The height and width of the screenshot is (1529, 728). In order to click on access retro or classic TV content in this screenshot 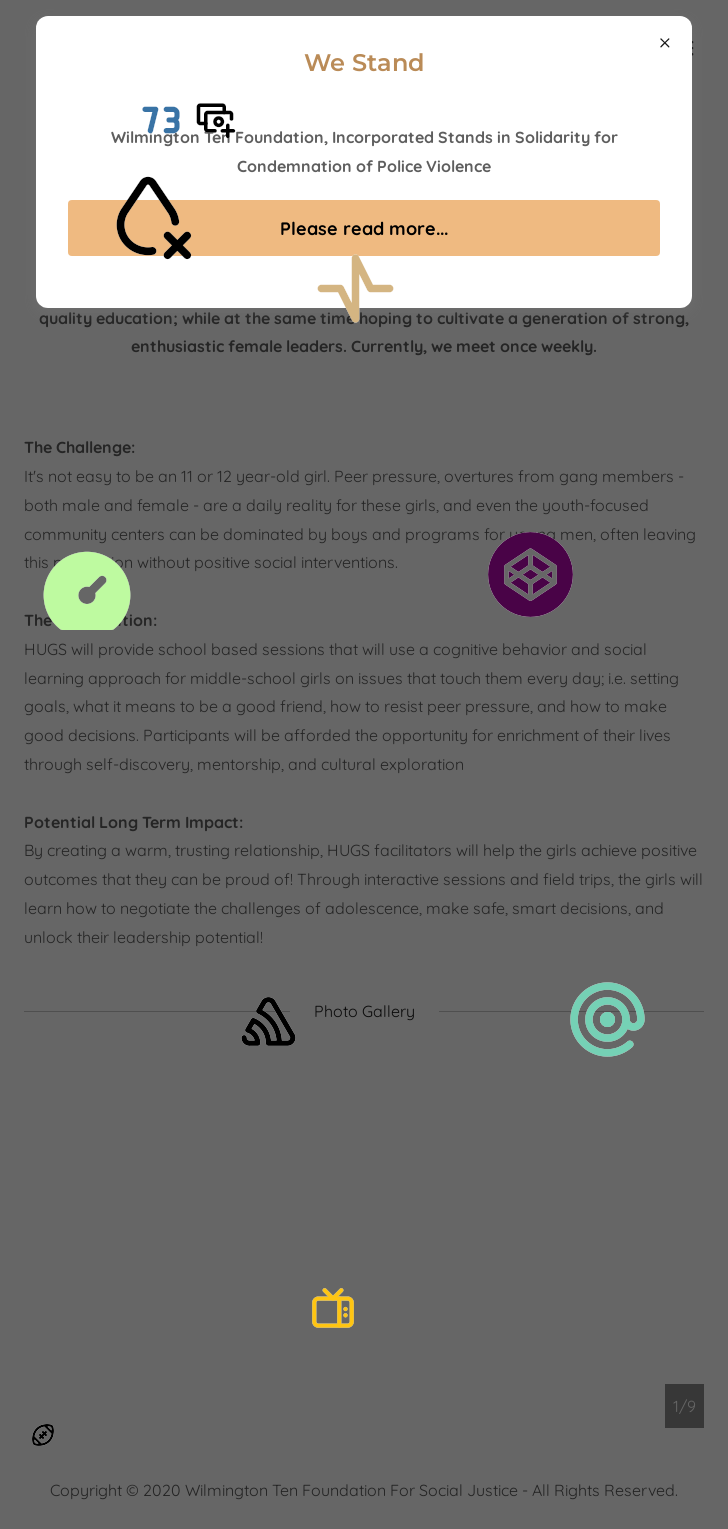, I will do `click(333, 1309)`.